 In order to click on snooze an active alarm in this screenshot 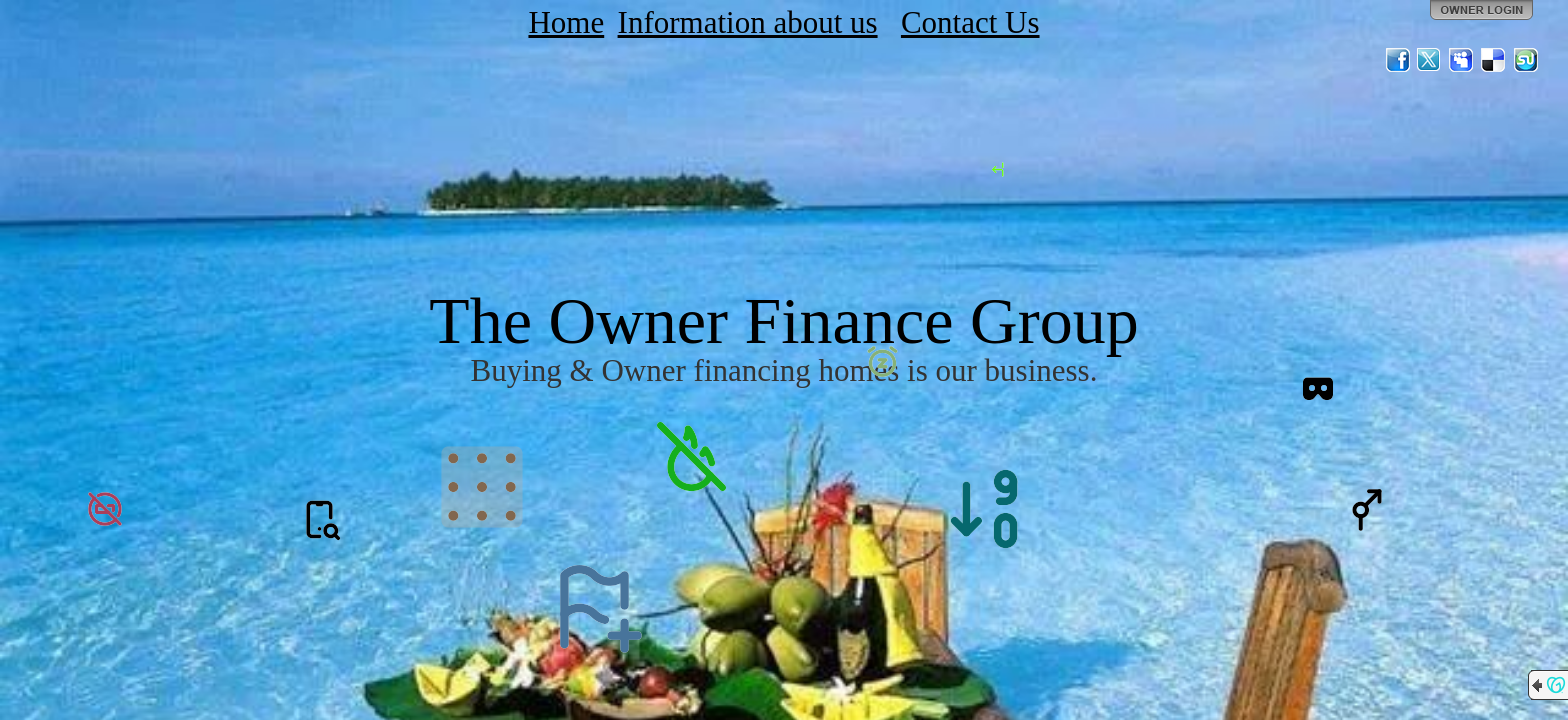, I will do `click(882, 361)`.